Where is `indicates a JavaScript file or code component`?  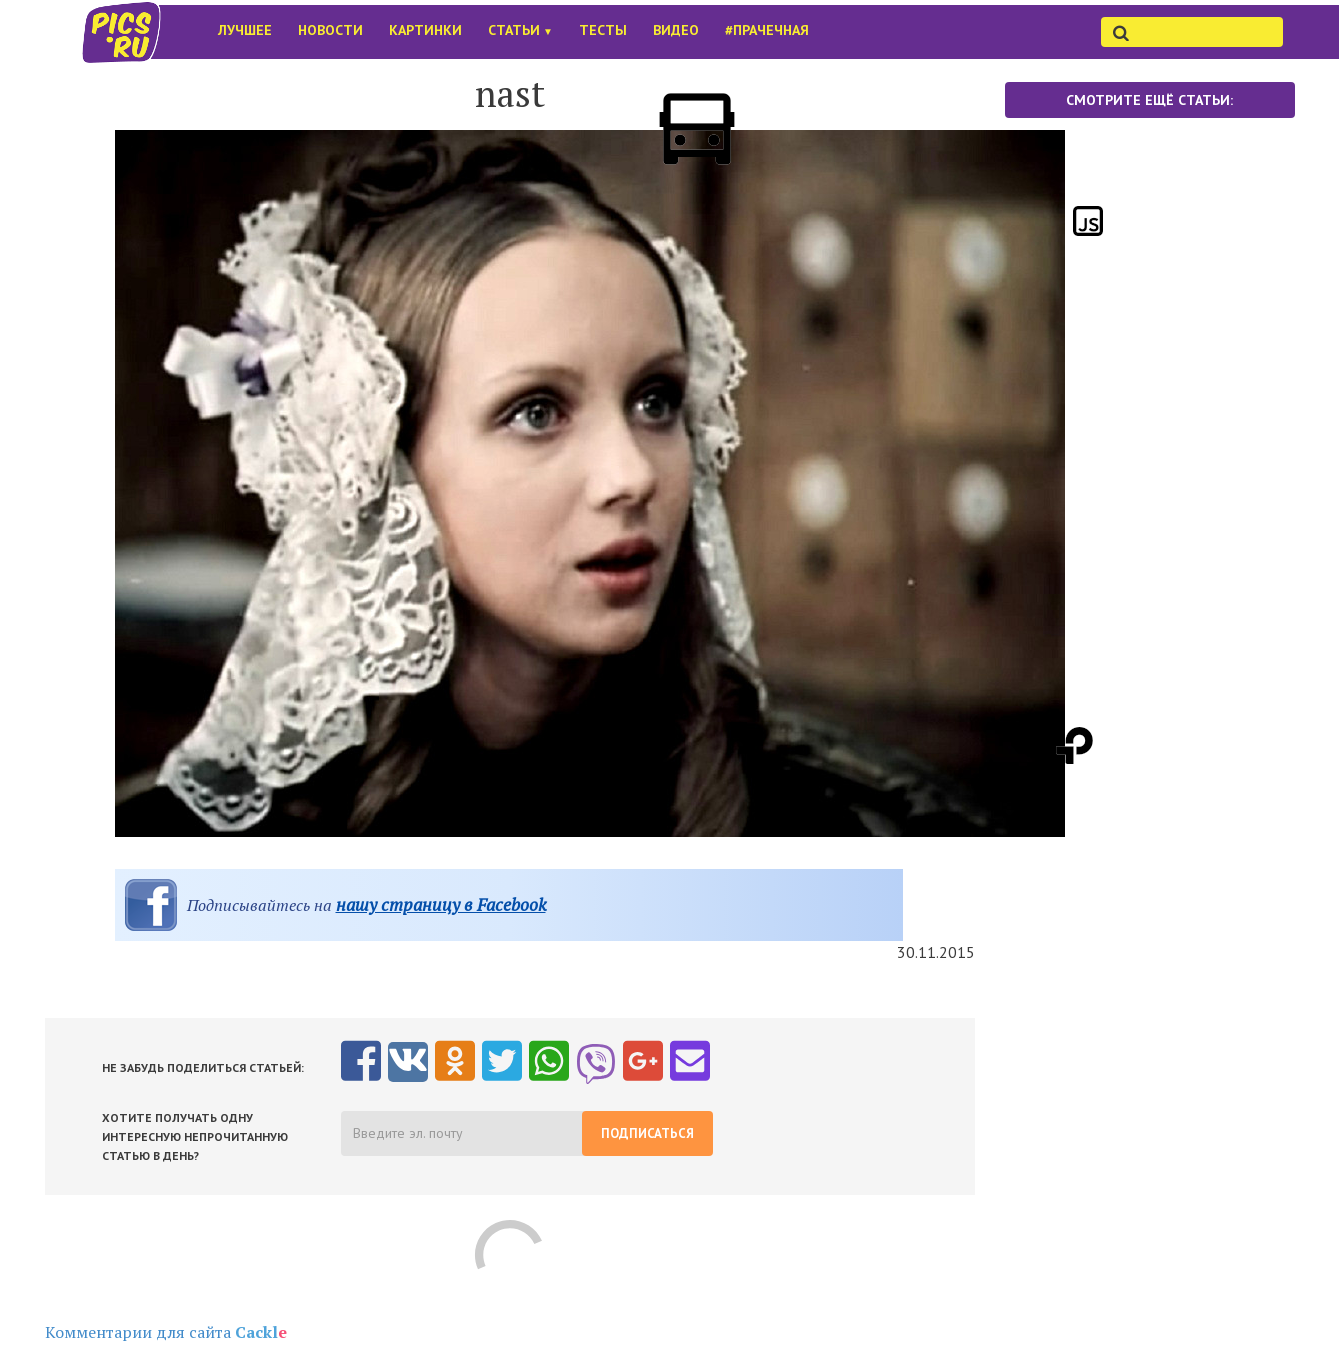
indicates a JavaScript file or code component is located at coordinates (1088, 221).